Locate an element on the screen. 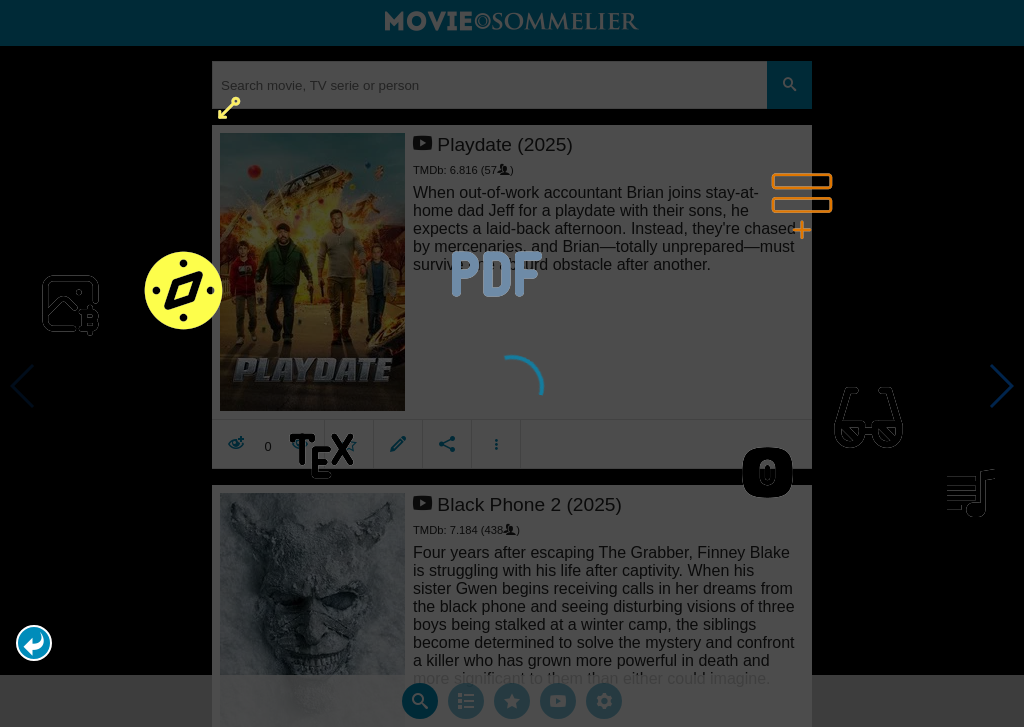 The height and width of the screenshot is (727, 1024). view your music playlist is located at coordinates (971, 493).